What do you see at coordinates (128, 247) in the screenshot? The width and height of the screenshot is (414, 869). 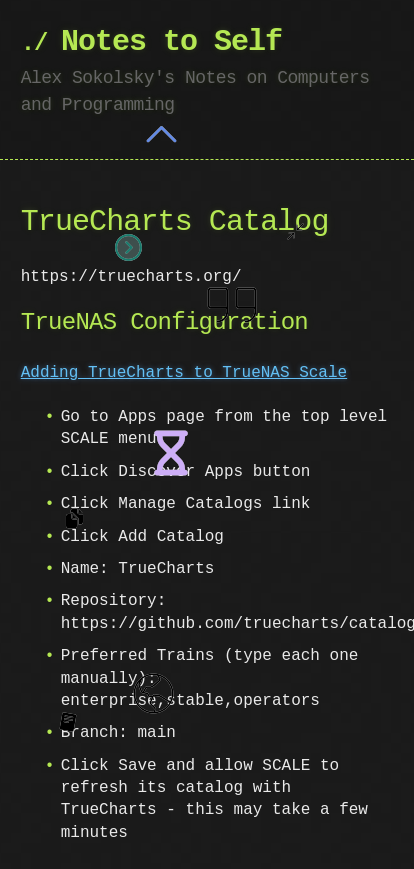 I see `go to next item or screen` at bounding box center [128, 247].